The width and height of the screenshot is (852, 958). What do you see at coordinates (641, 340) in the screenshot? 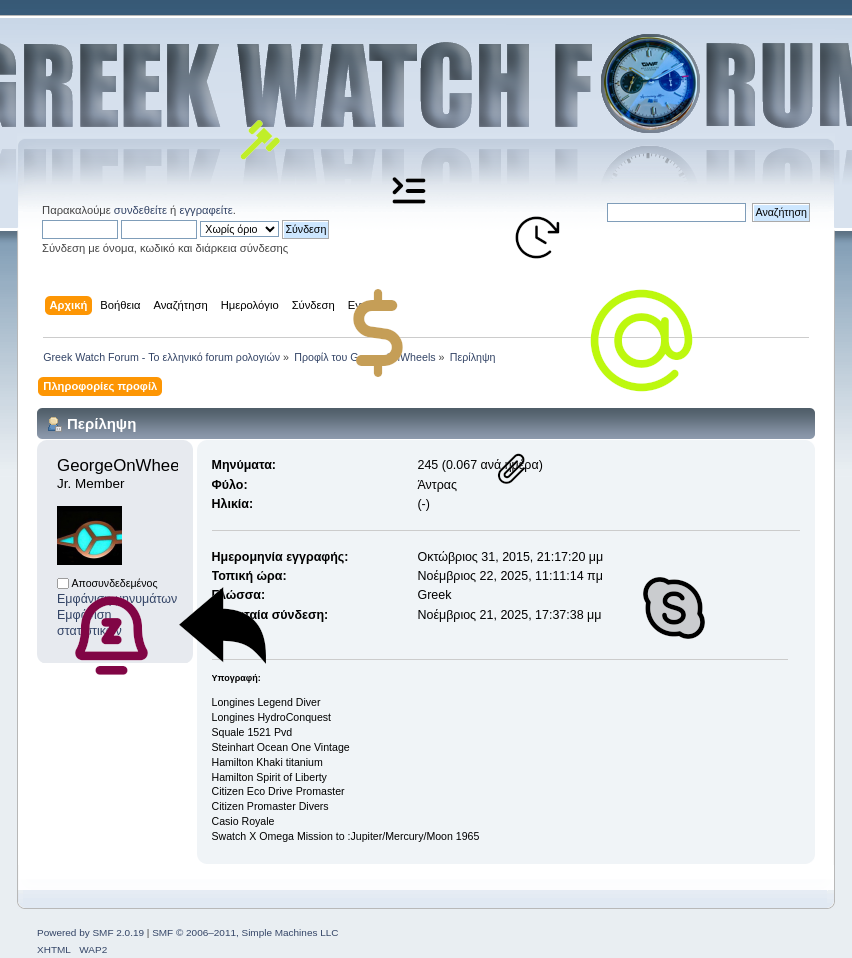
I see `mention a user in a post or comment` at bounding box center [641, 340].